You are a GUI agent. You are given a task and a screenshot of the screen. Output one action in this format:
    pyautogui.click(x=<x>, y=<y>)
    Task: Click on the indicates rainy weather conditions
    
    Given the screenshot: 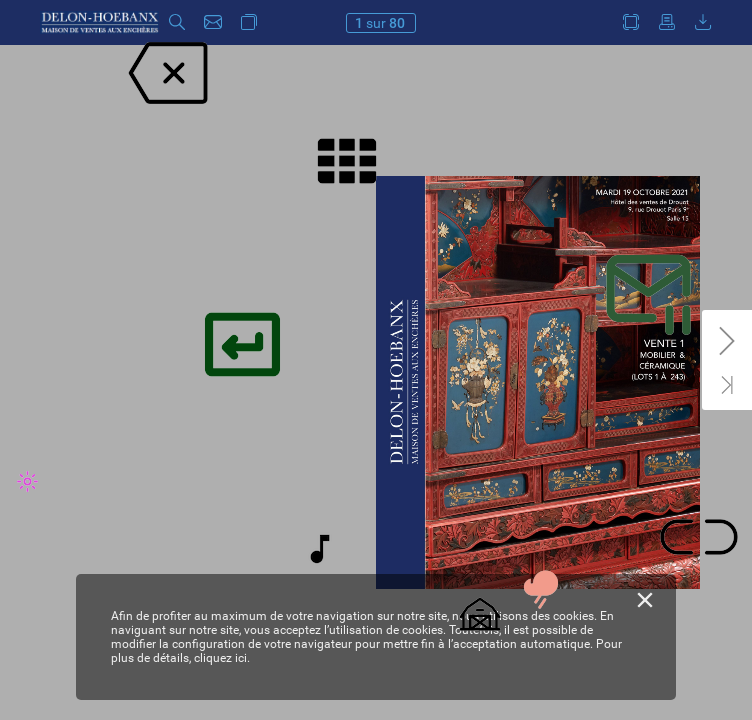 What is the action you would take?
    pyautogui.click(x=541, y=589)
    